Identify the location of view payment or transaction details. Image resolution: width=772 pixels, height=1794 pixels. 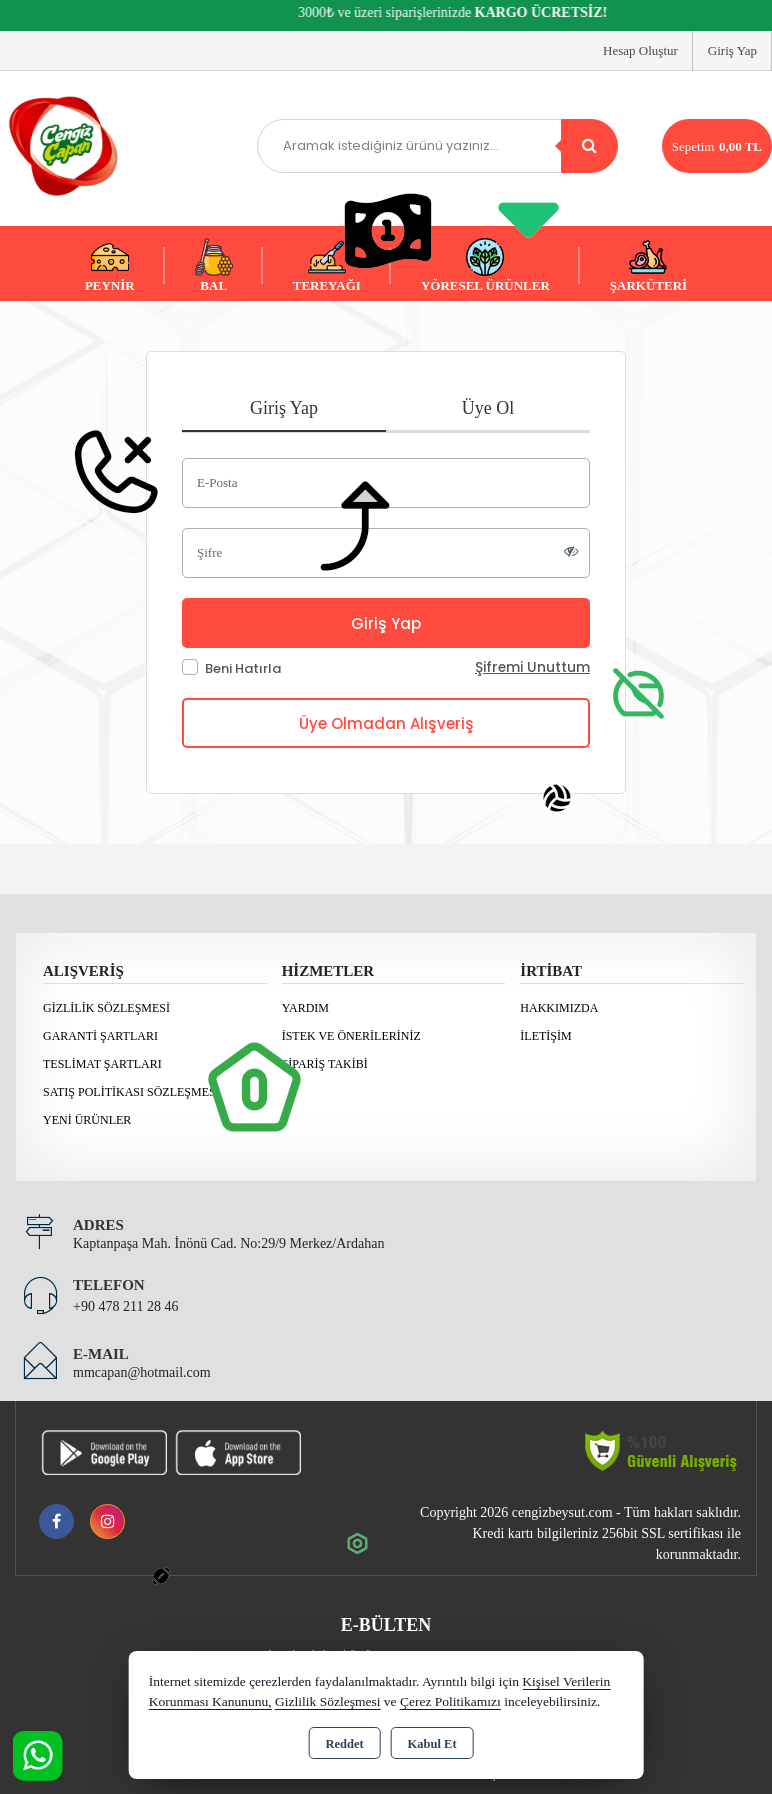
(388, 231).